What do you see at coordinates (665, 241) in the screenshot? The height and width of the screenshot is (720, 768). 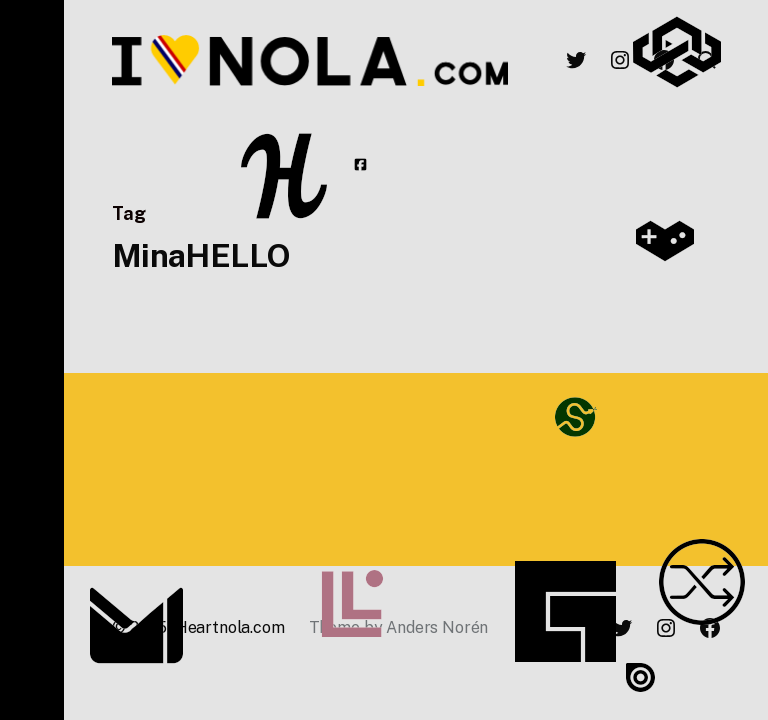 I see `open YouTube Gaming app` at bounding box center [665, 241].